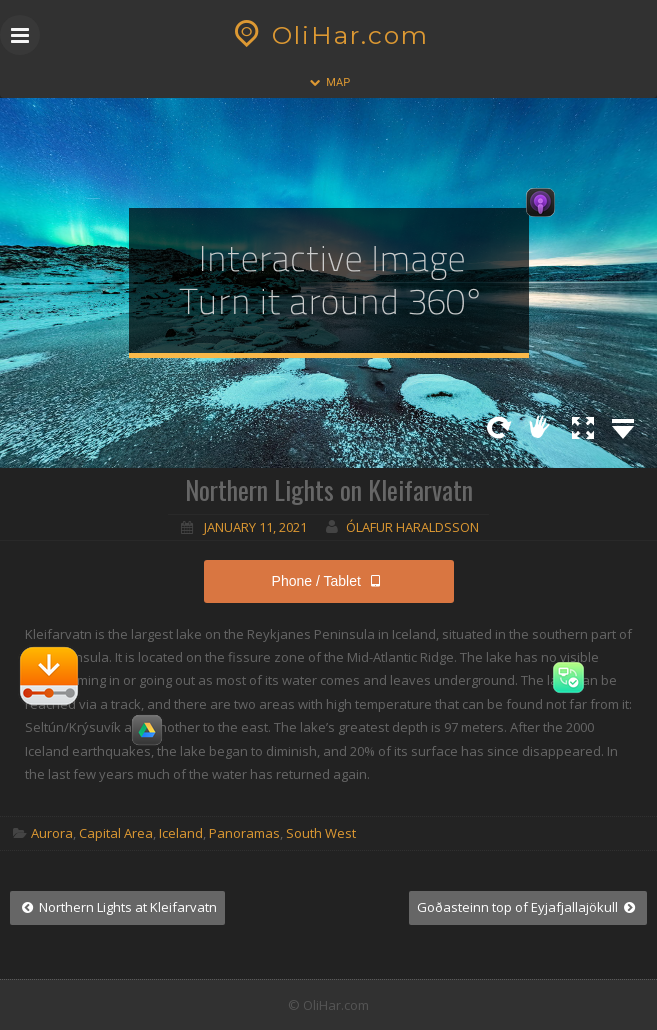  Describe the element at coordinates (540, 202) in the screenshot. I see `open the podcasts app` at that location.